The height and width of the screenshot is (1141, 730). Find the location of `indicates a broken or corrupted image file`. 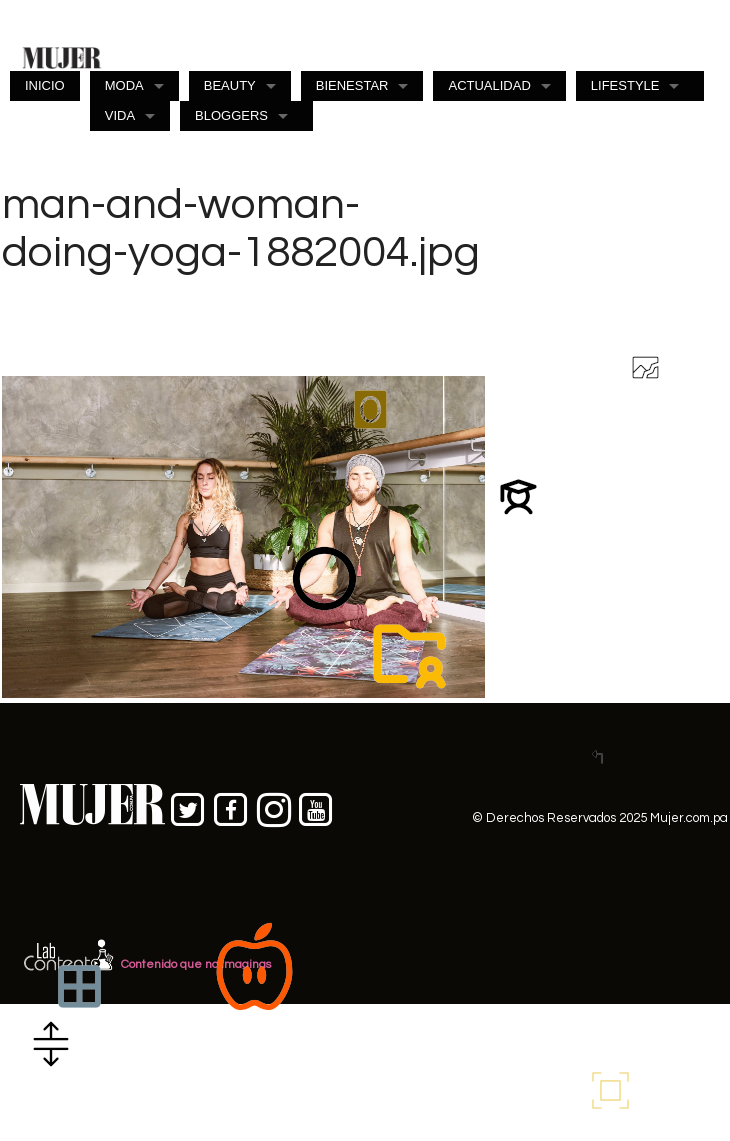

indicates a broken or corrupted image file is located at coordinates (645, 367).